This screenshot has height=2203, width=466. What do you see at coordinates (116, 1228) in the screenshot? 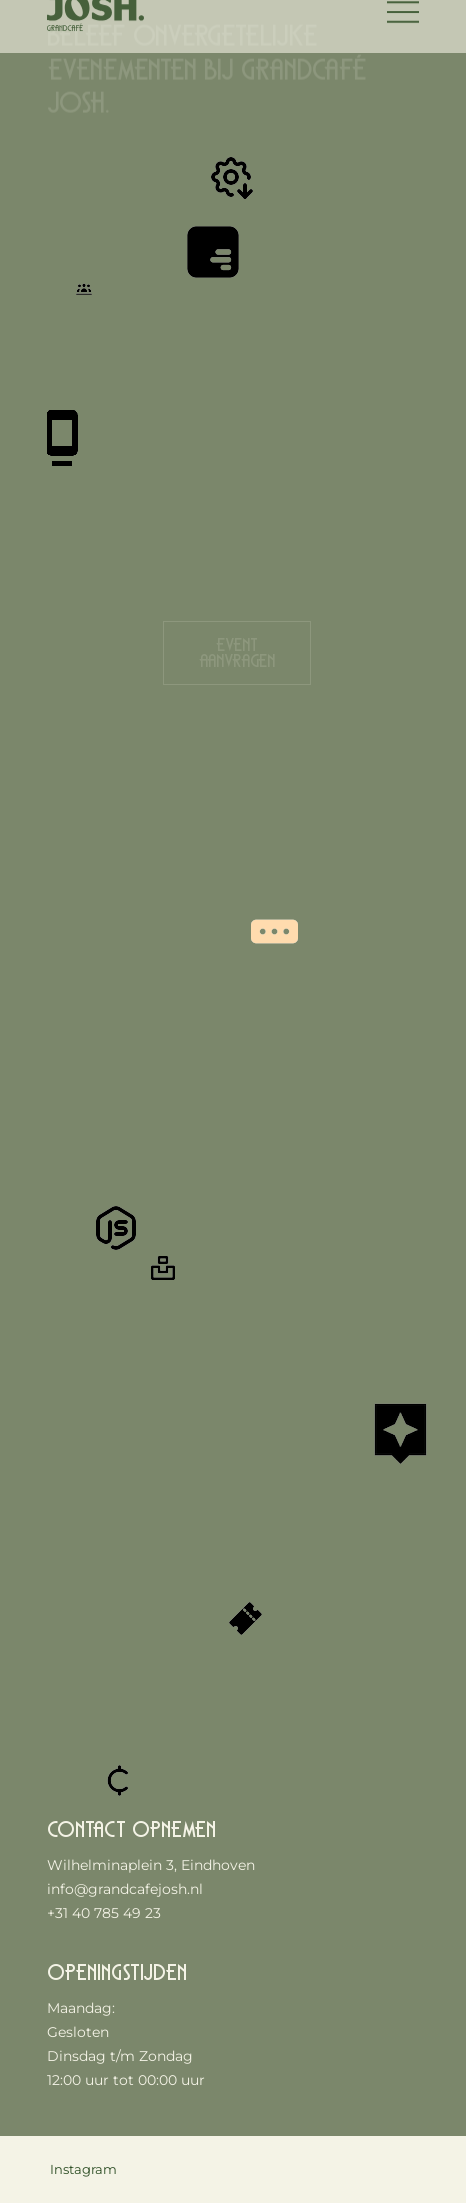
I see `indicates node.js technology or runtime environment` at bounding box center [116, 1228].